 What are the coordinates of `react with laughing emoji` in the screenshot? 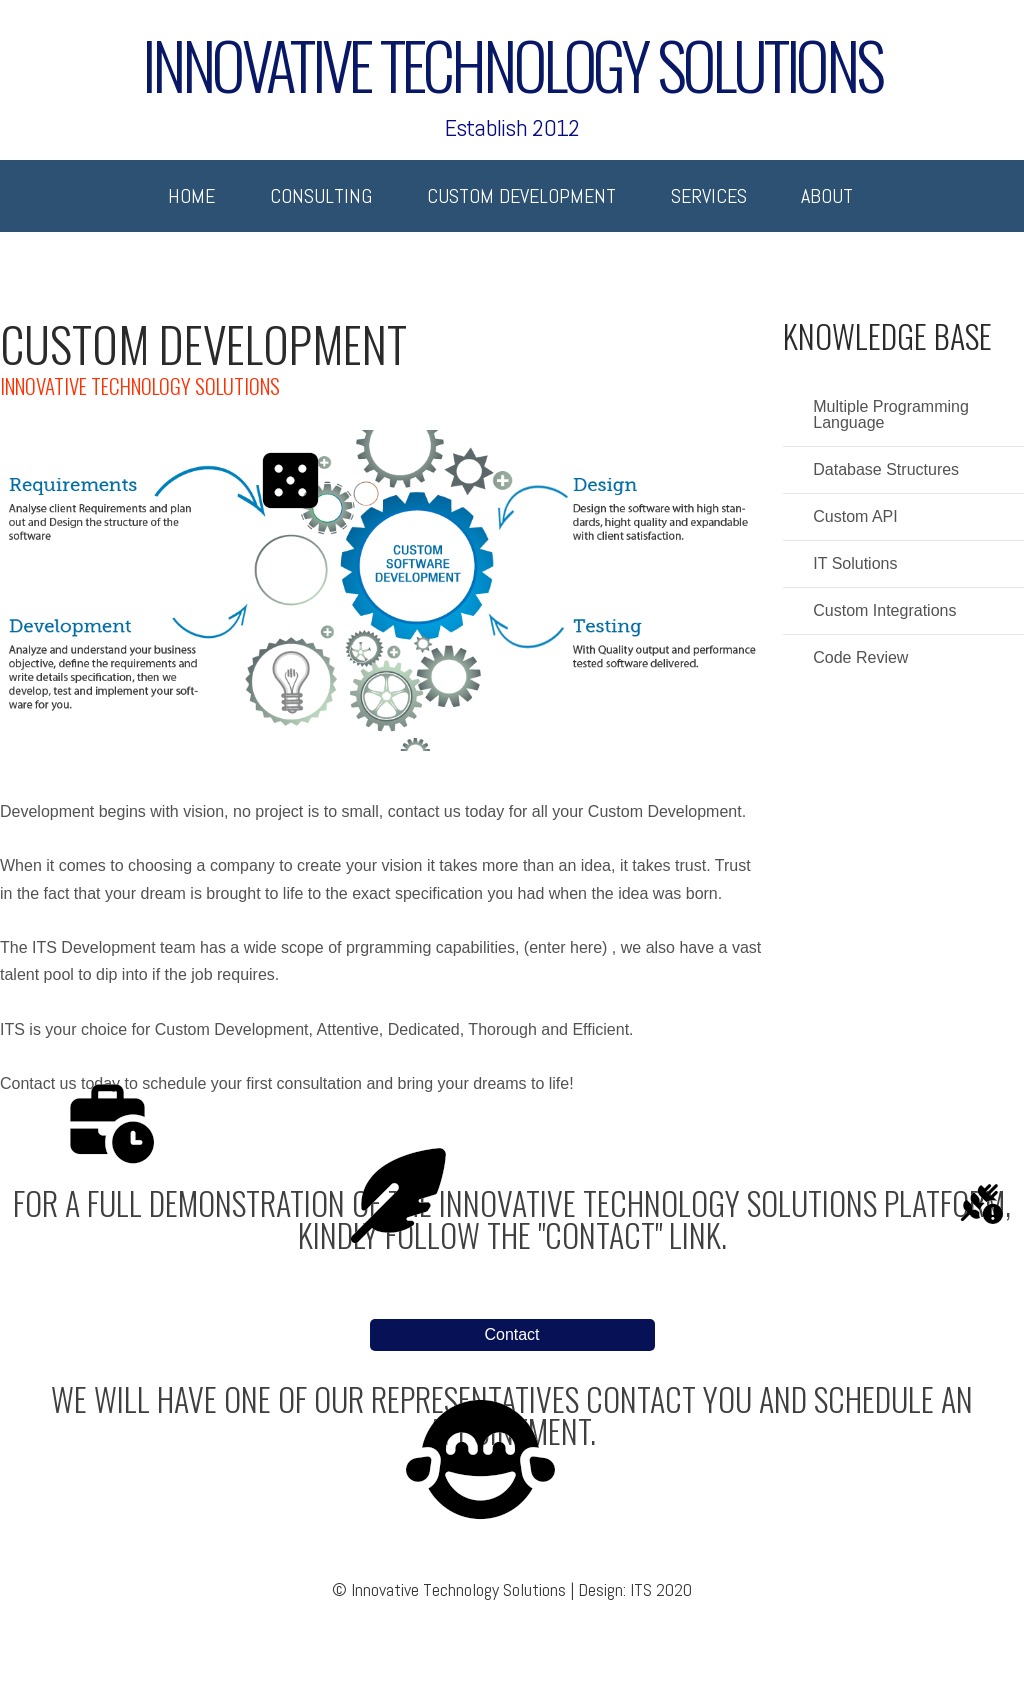 It's located at (480, 1459).